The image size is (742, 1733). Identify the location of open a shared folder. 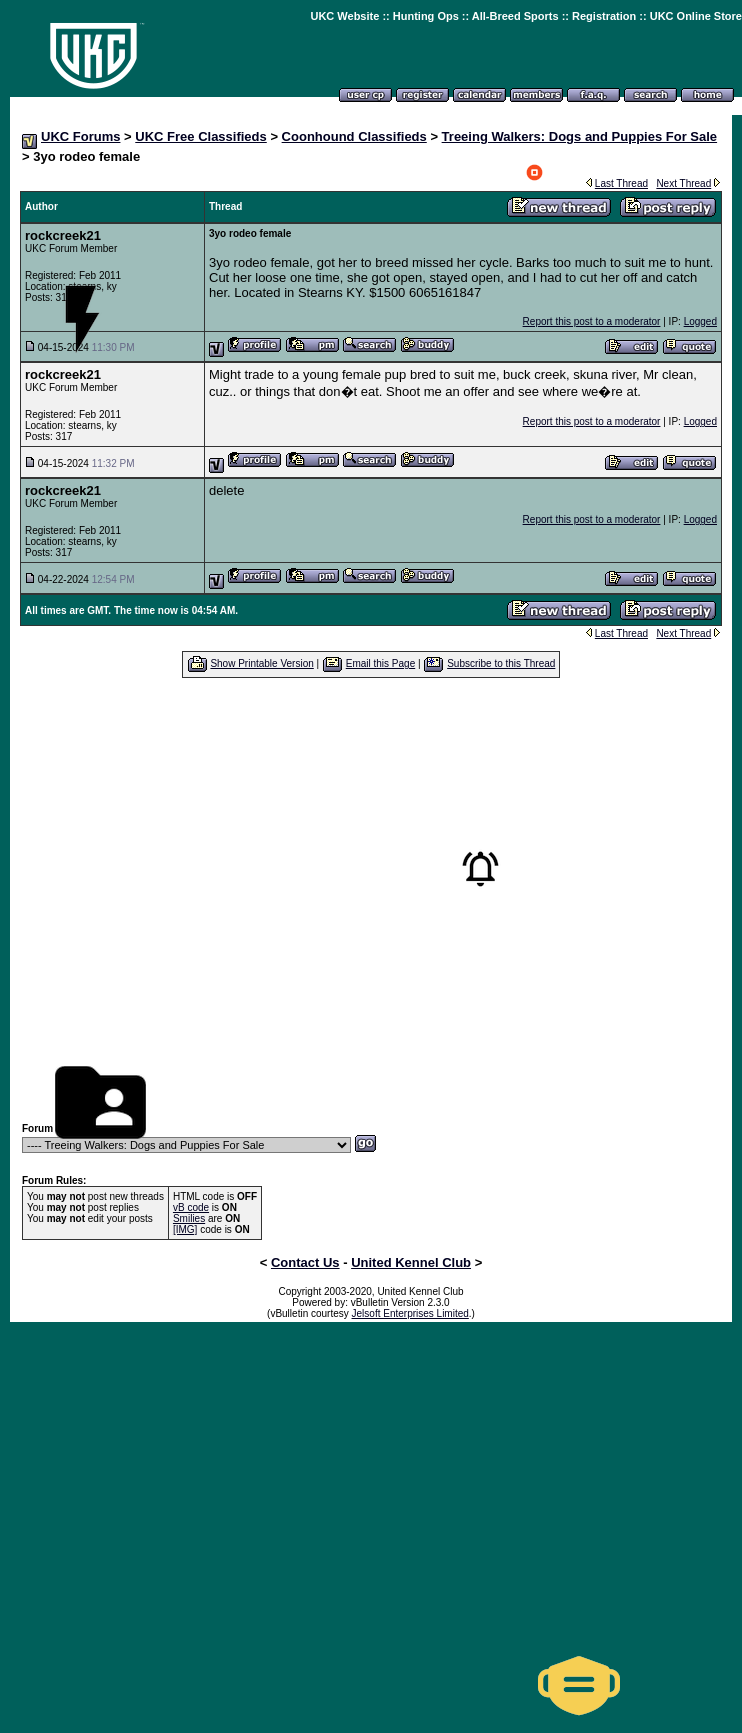
(100, 1102).